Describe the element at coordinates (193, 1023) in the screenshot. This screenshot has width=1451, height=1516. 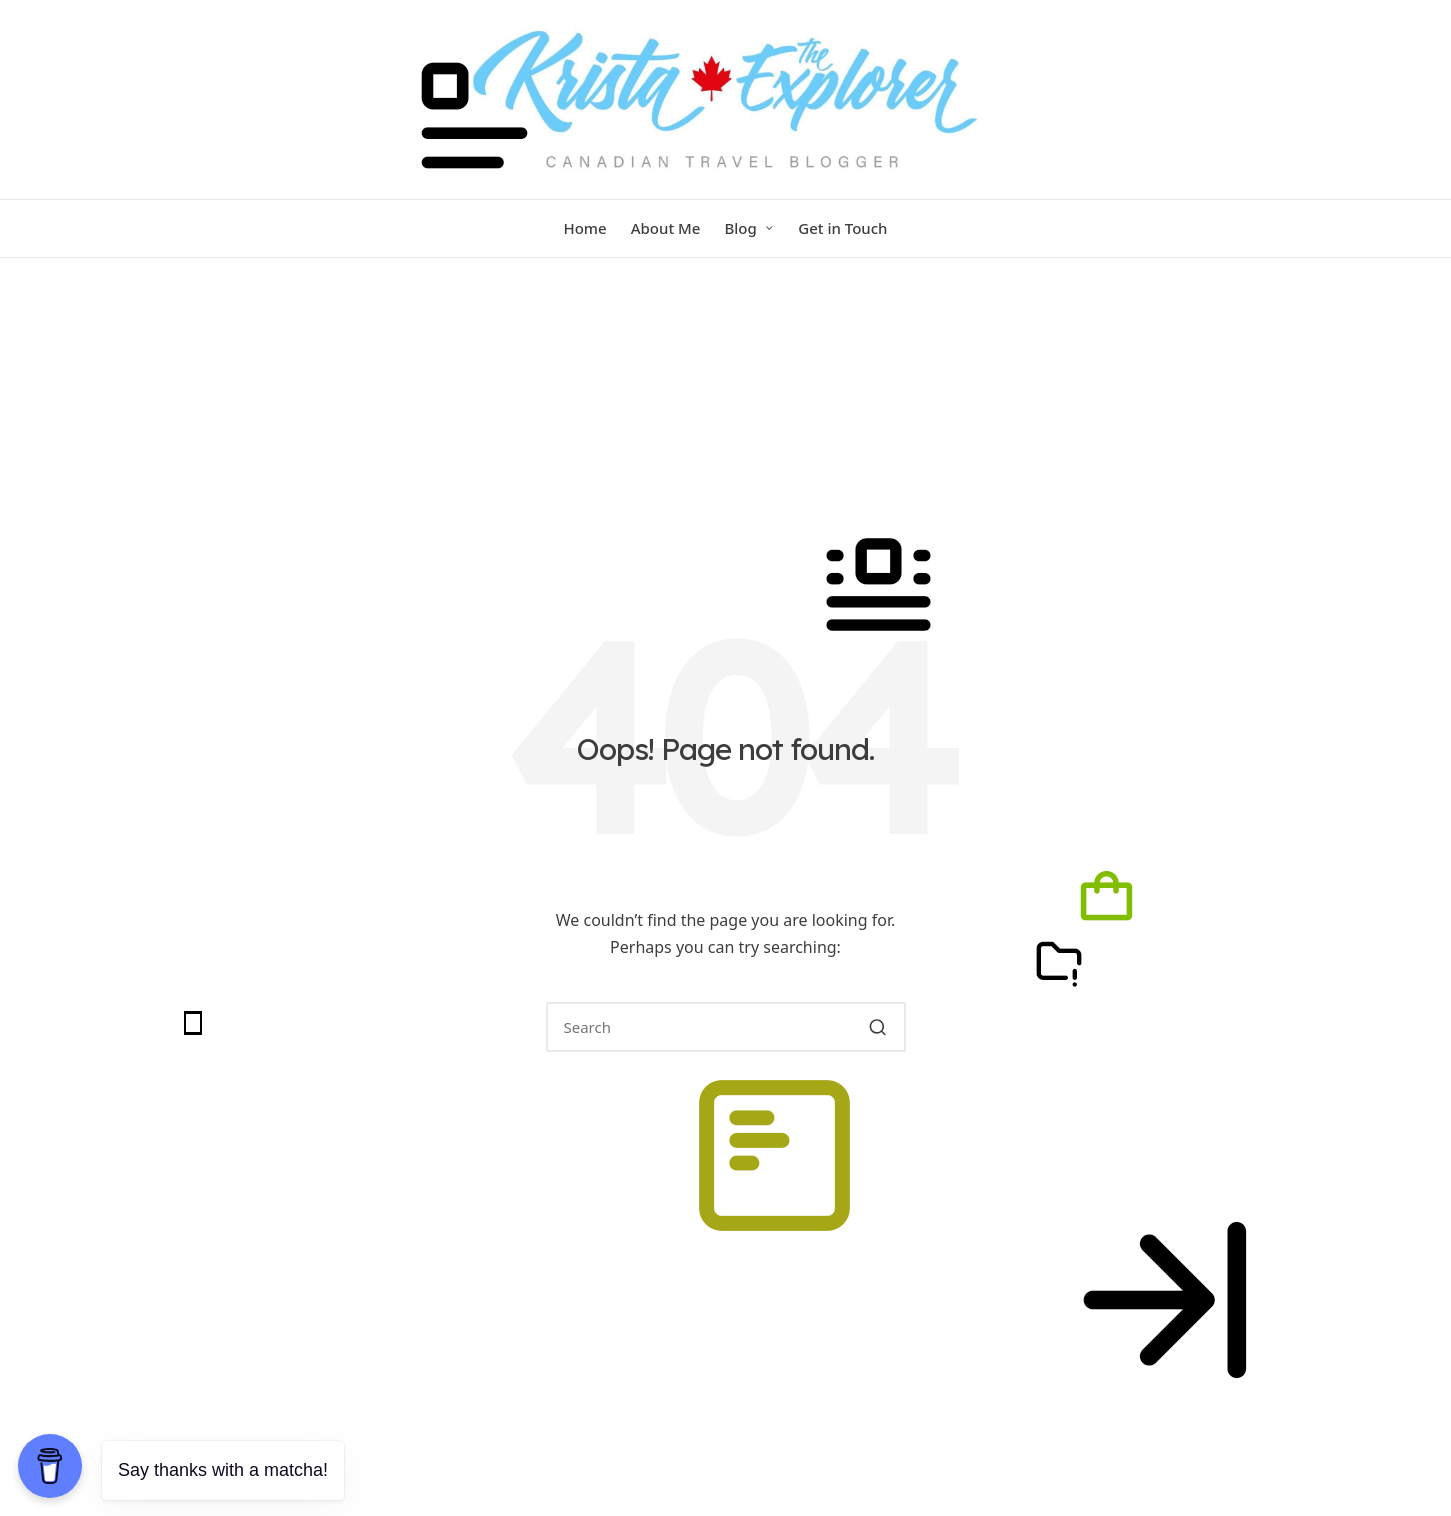
I see `crop image to portrait orientation` at that location.